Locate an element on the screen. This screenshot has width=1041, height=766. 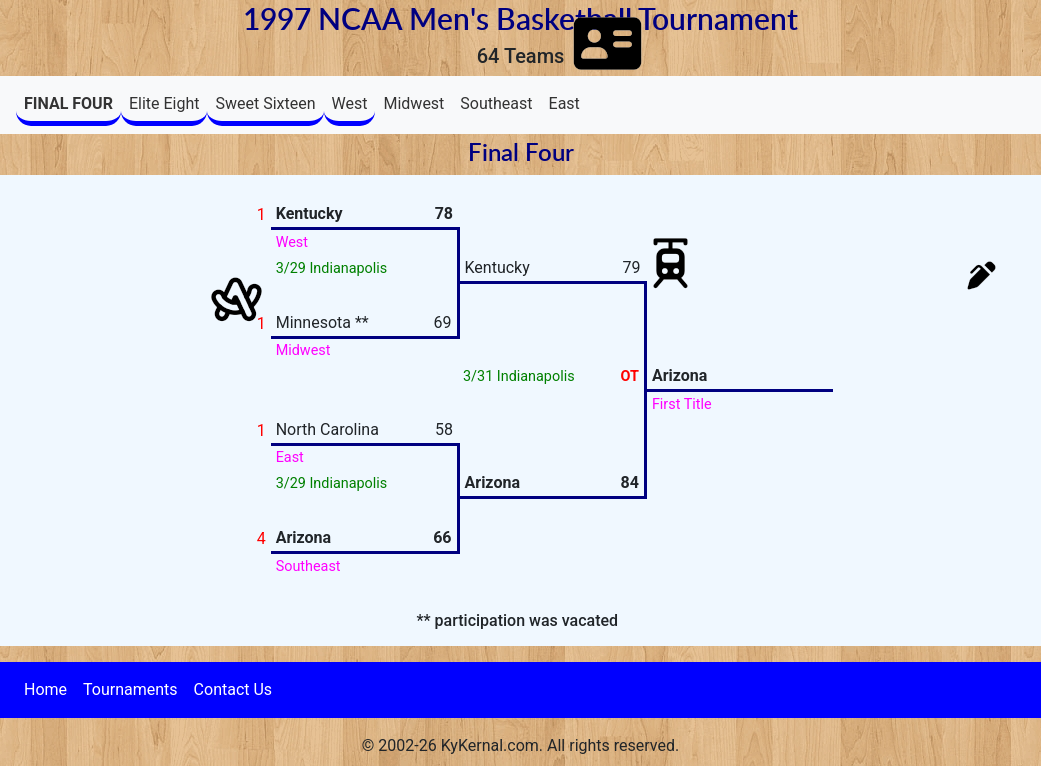
view contact details is located at coordinates (607, 43).